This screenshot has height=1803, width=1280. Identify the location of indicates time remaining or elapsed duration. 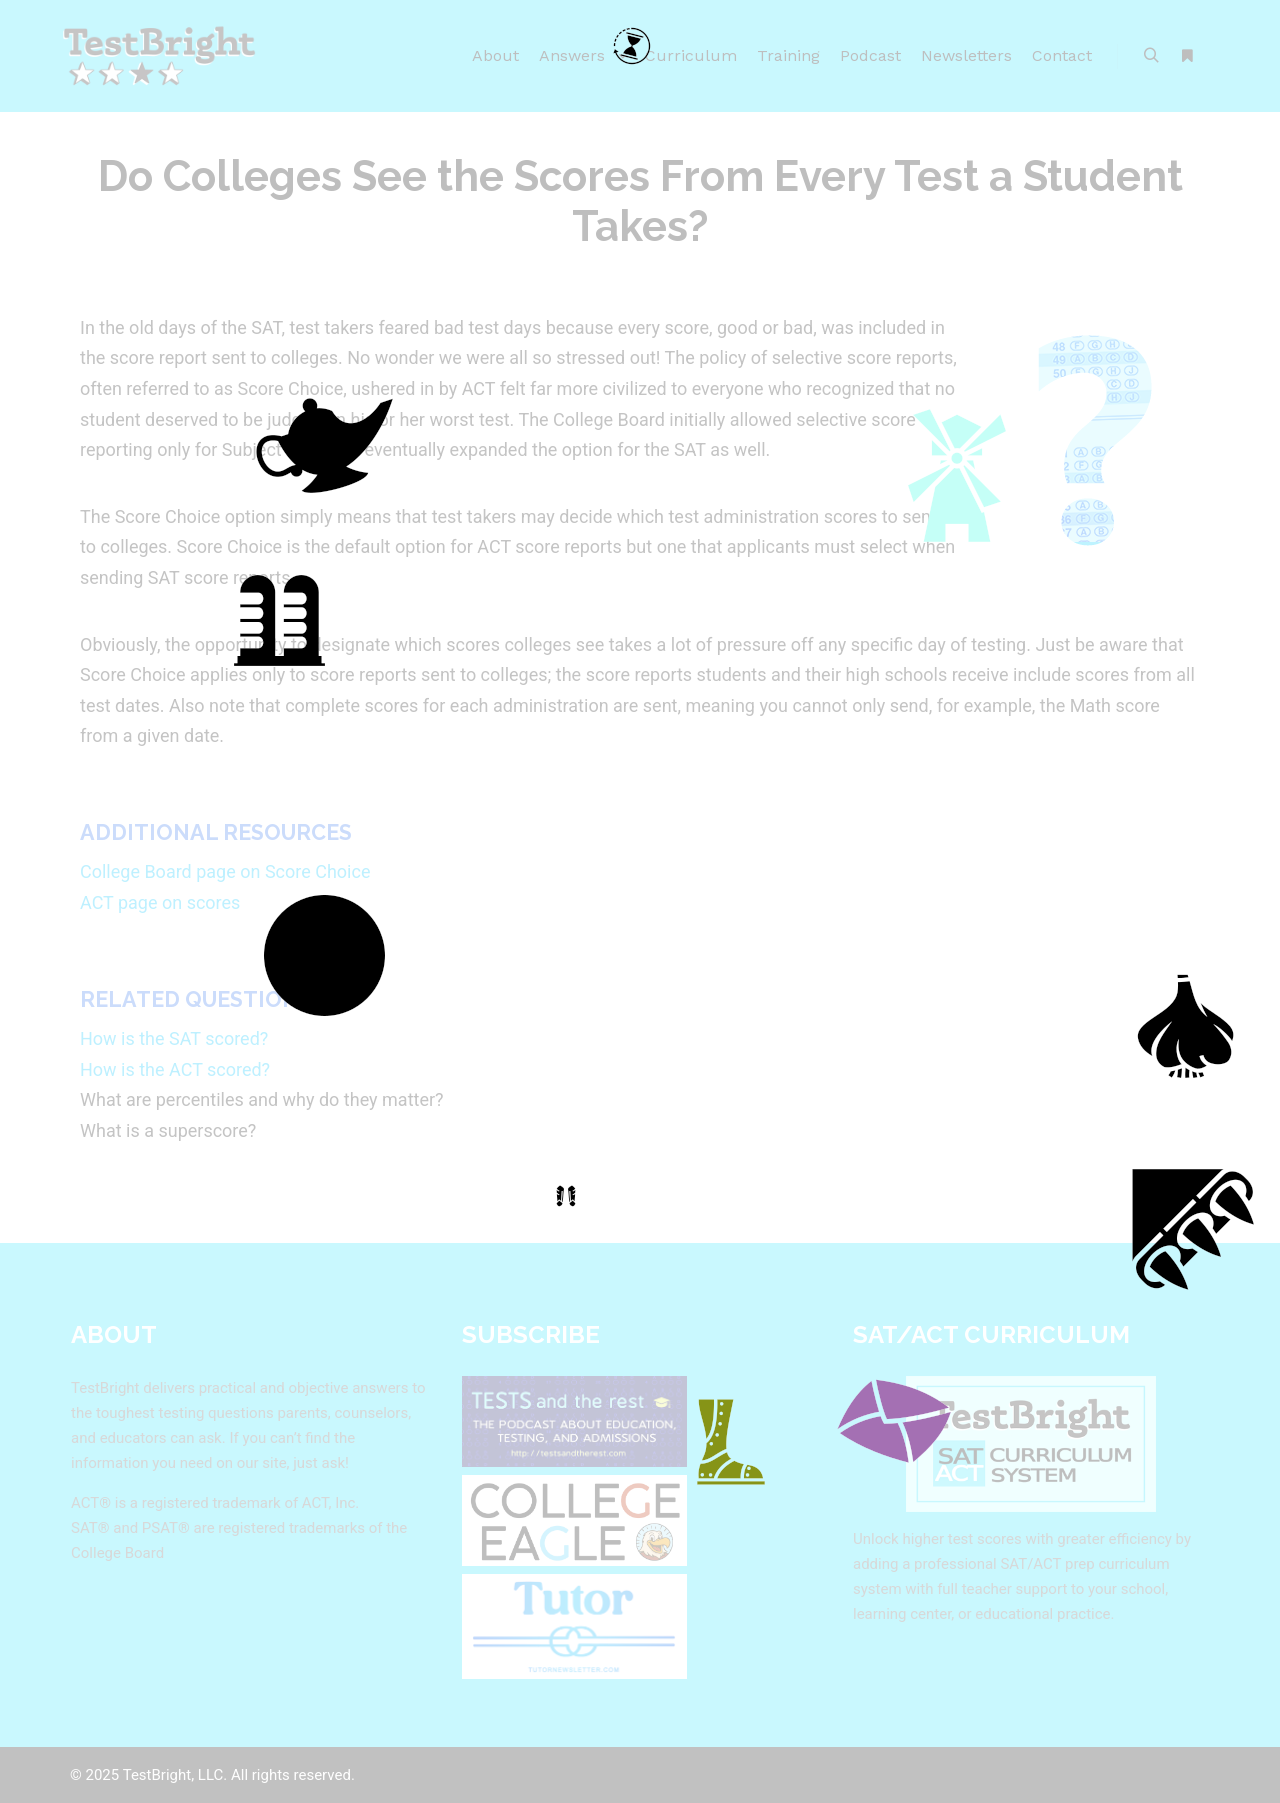
(632, 46).